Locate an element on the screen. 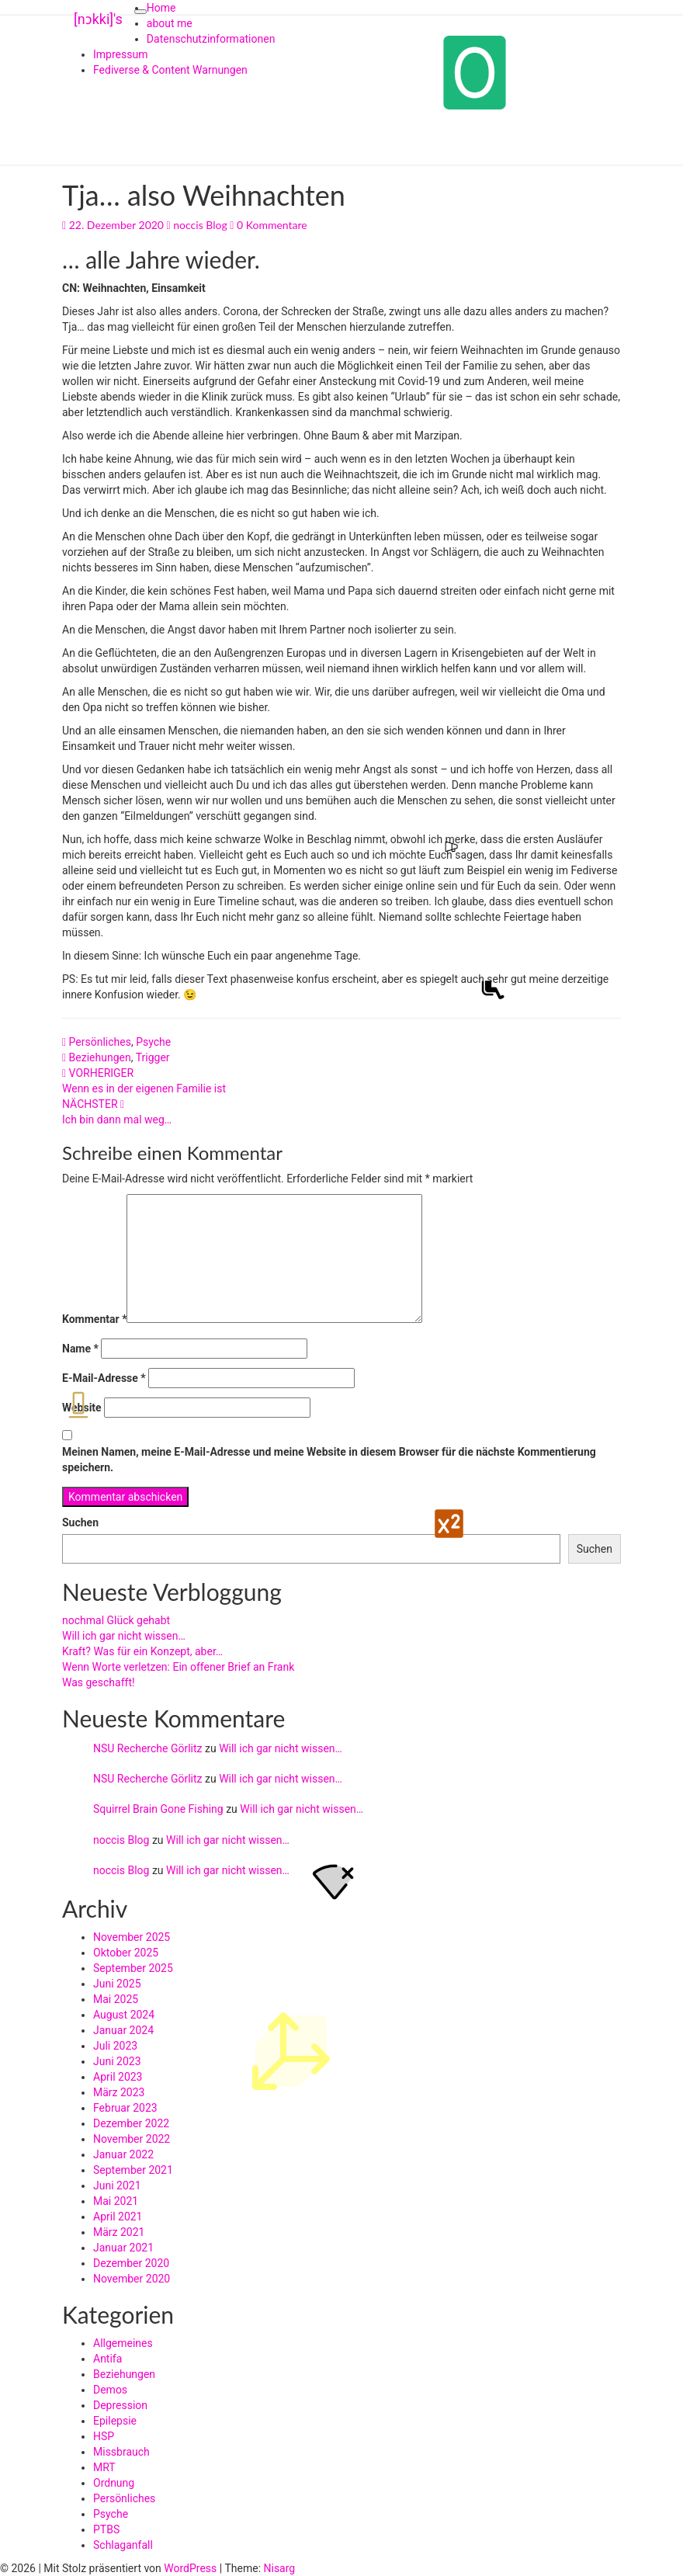  access 3D vector or coordinate tools is located at coordinates (286, 2056).